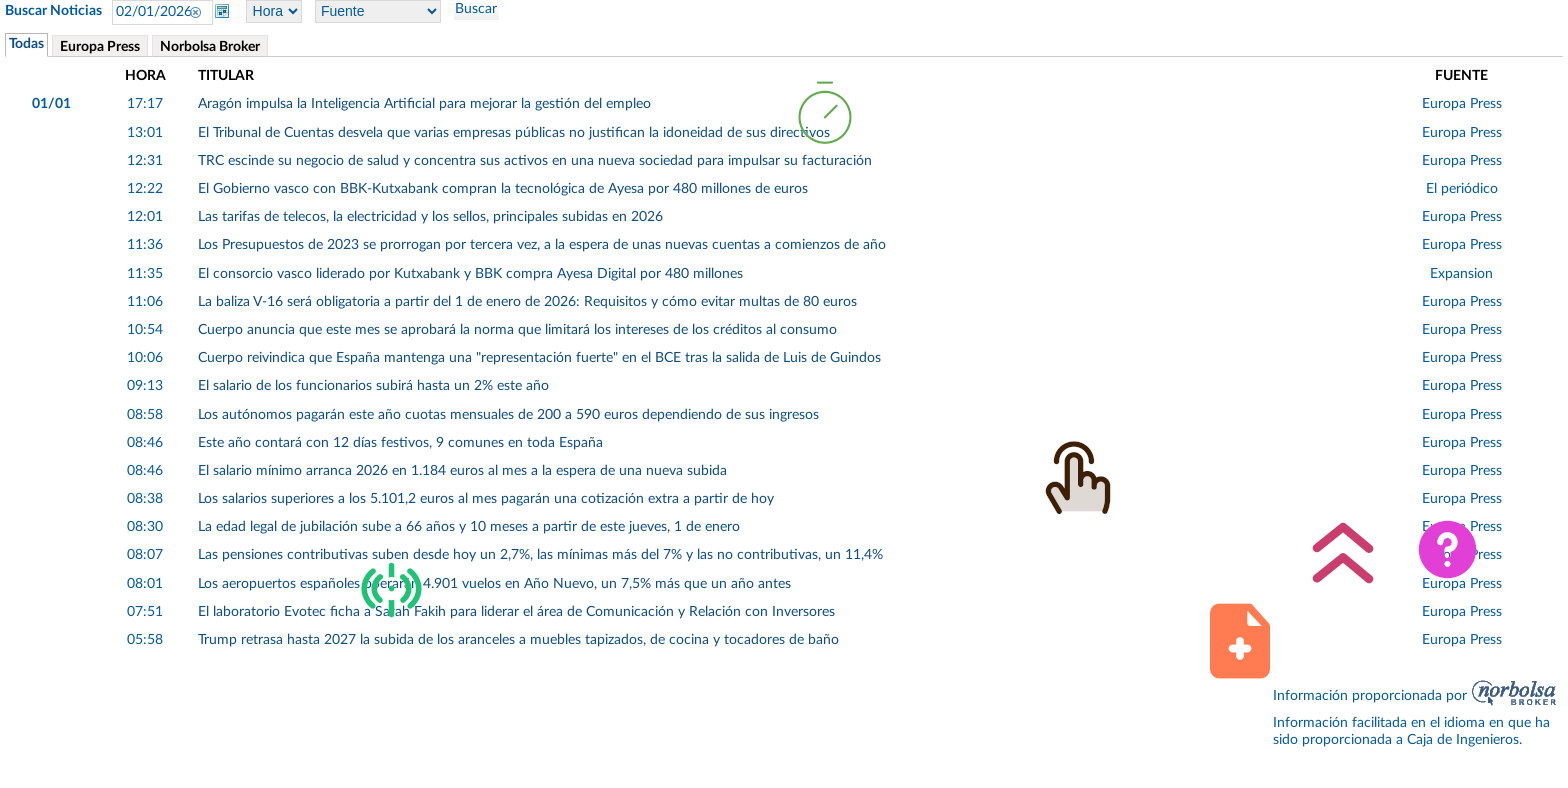 The height and width of the screenshot is (788, 1568). What do you see at coordinates (1240, 641) in the screenshot?
I see `create a new file` at bounding box center [1240, 641].